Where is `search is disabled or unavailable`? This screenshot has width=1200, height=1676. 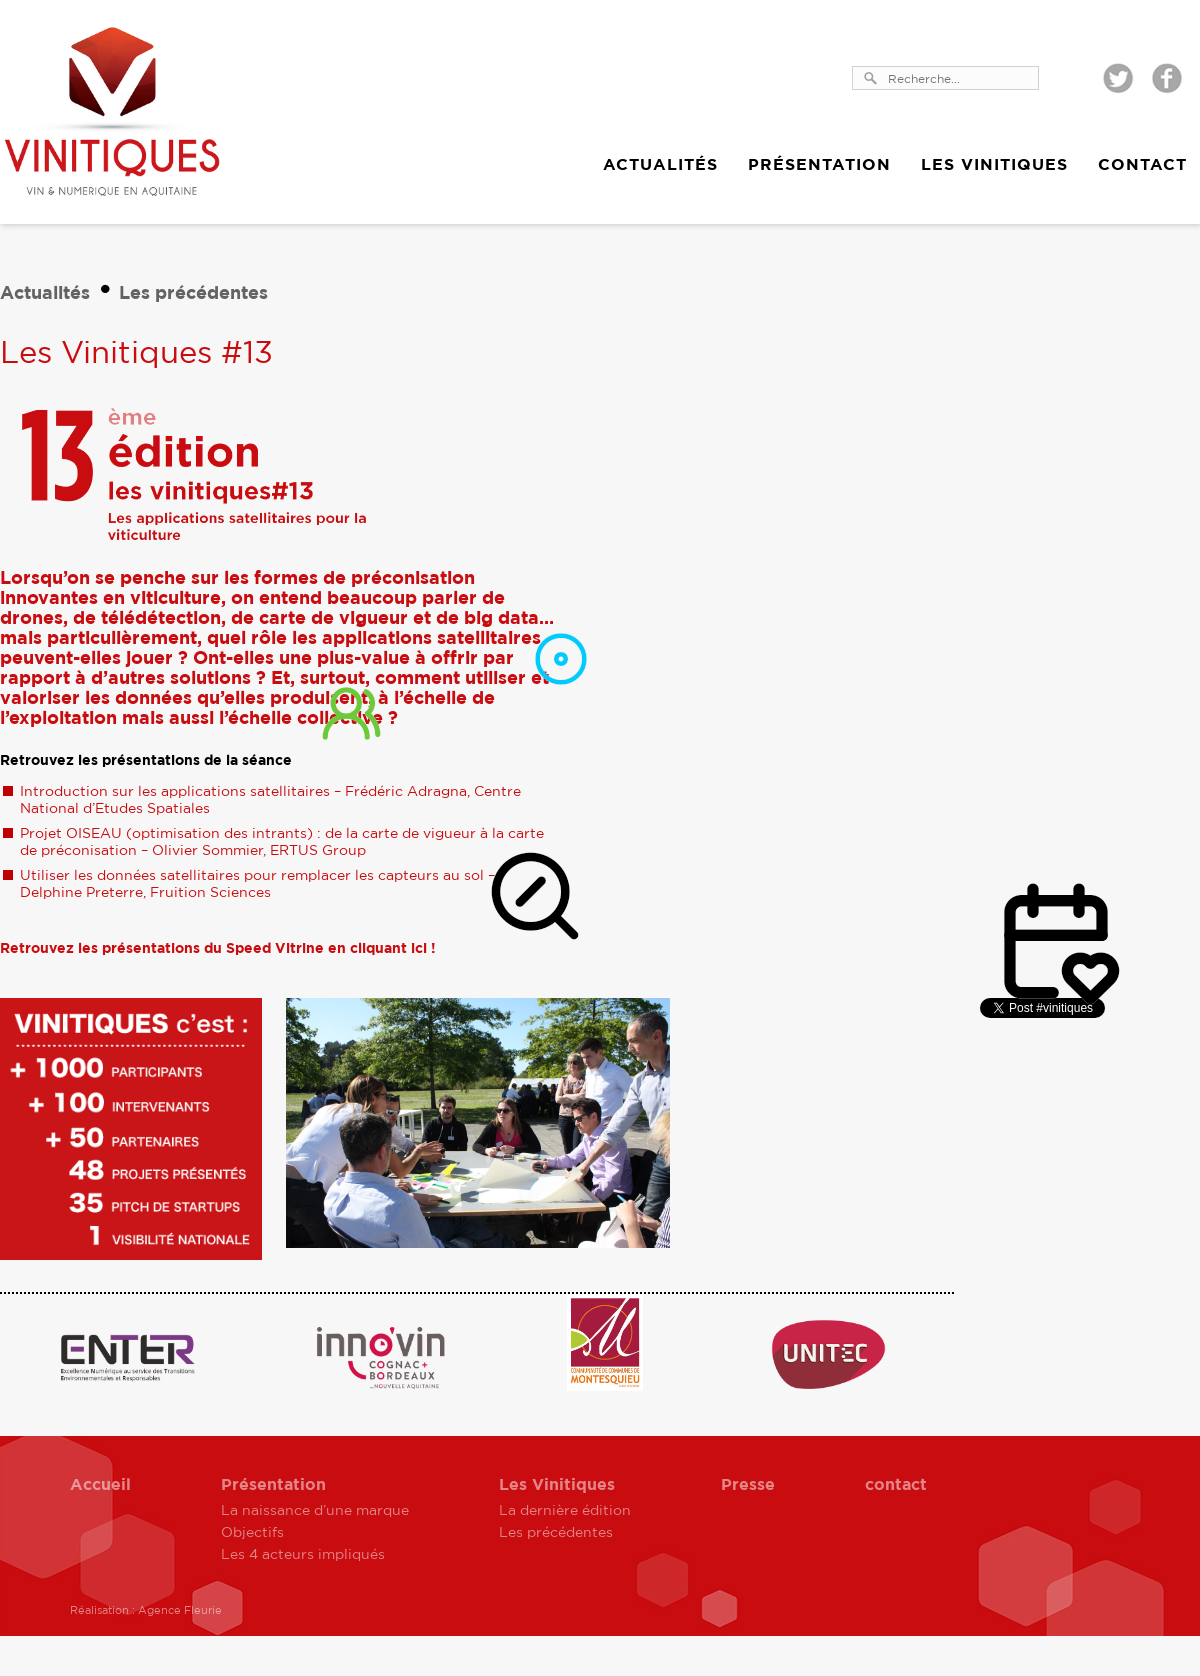 search is disabled or unavailable is located at coordinates (535, 896).